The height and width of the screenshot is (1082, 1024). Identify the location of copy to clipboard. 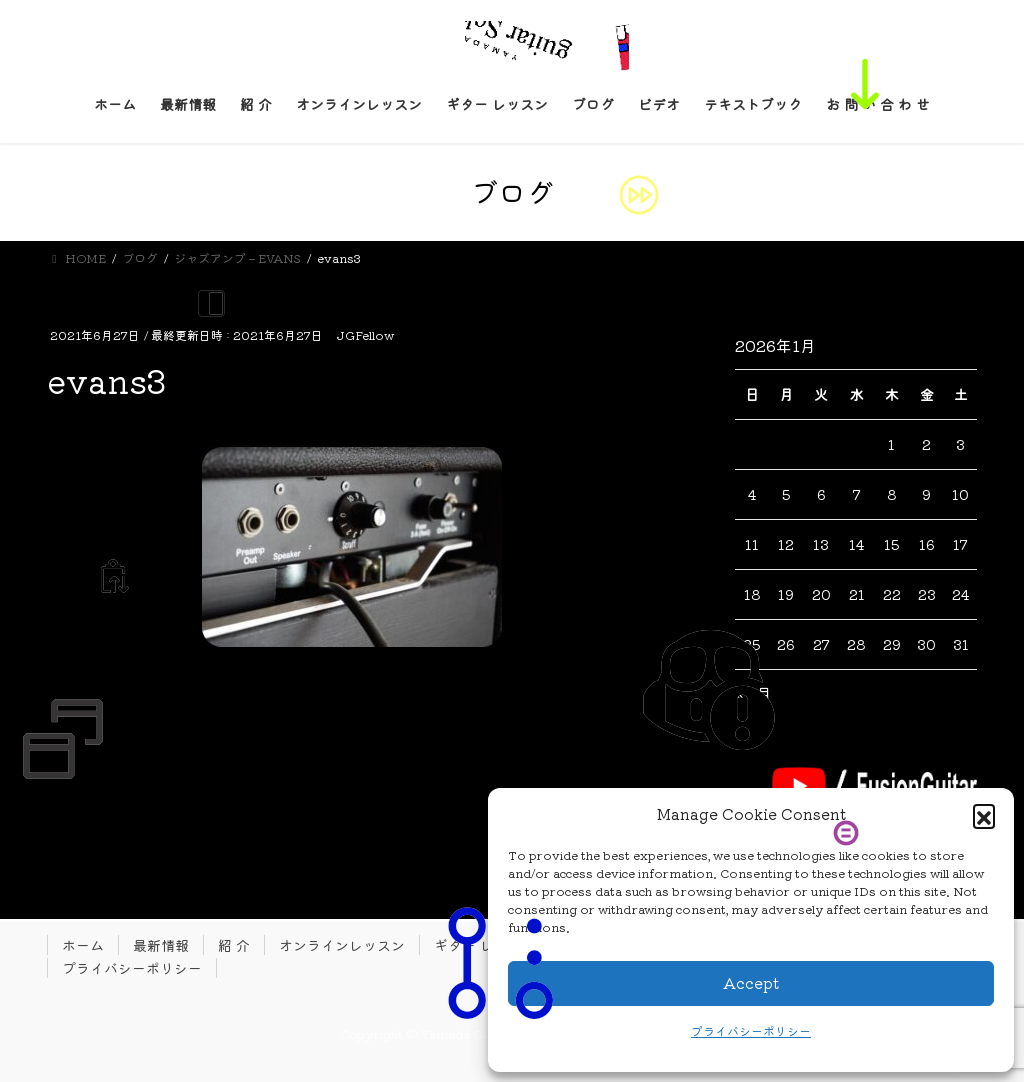
(113, 576).